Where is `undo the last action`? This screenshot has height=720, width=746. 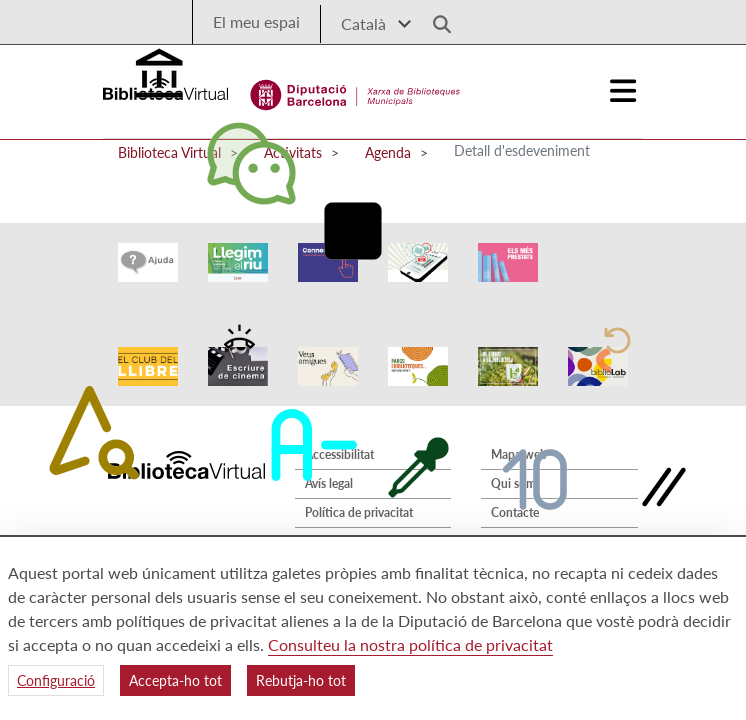 undo the last action is located at coordinates (617, 340).